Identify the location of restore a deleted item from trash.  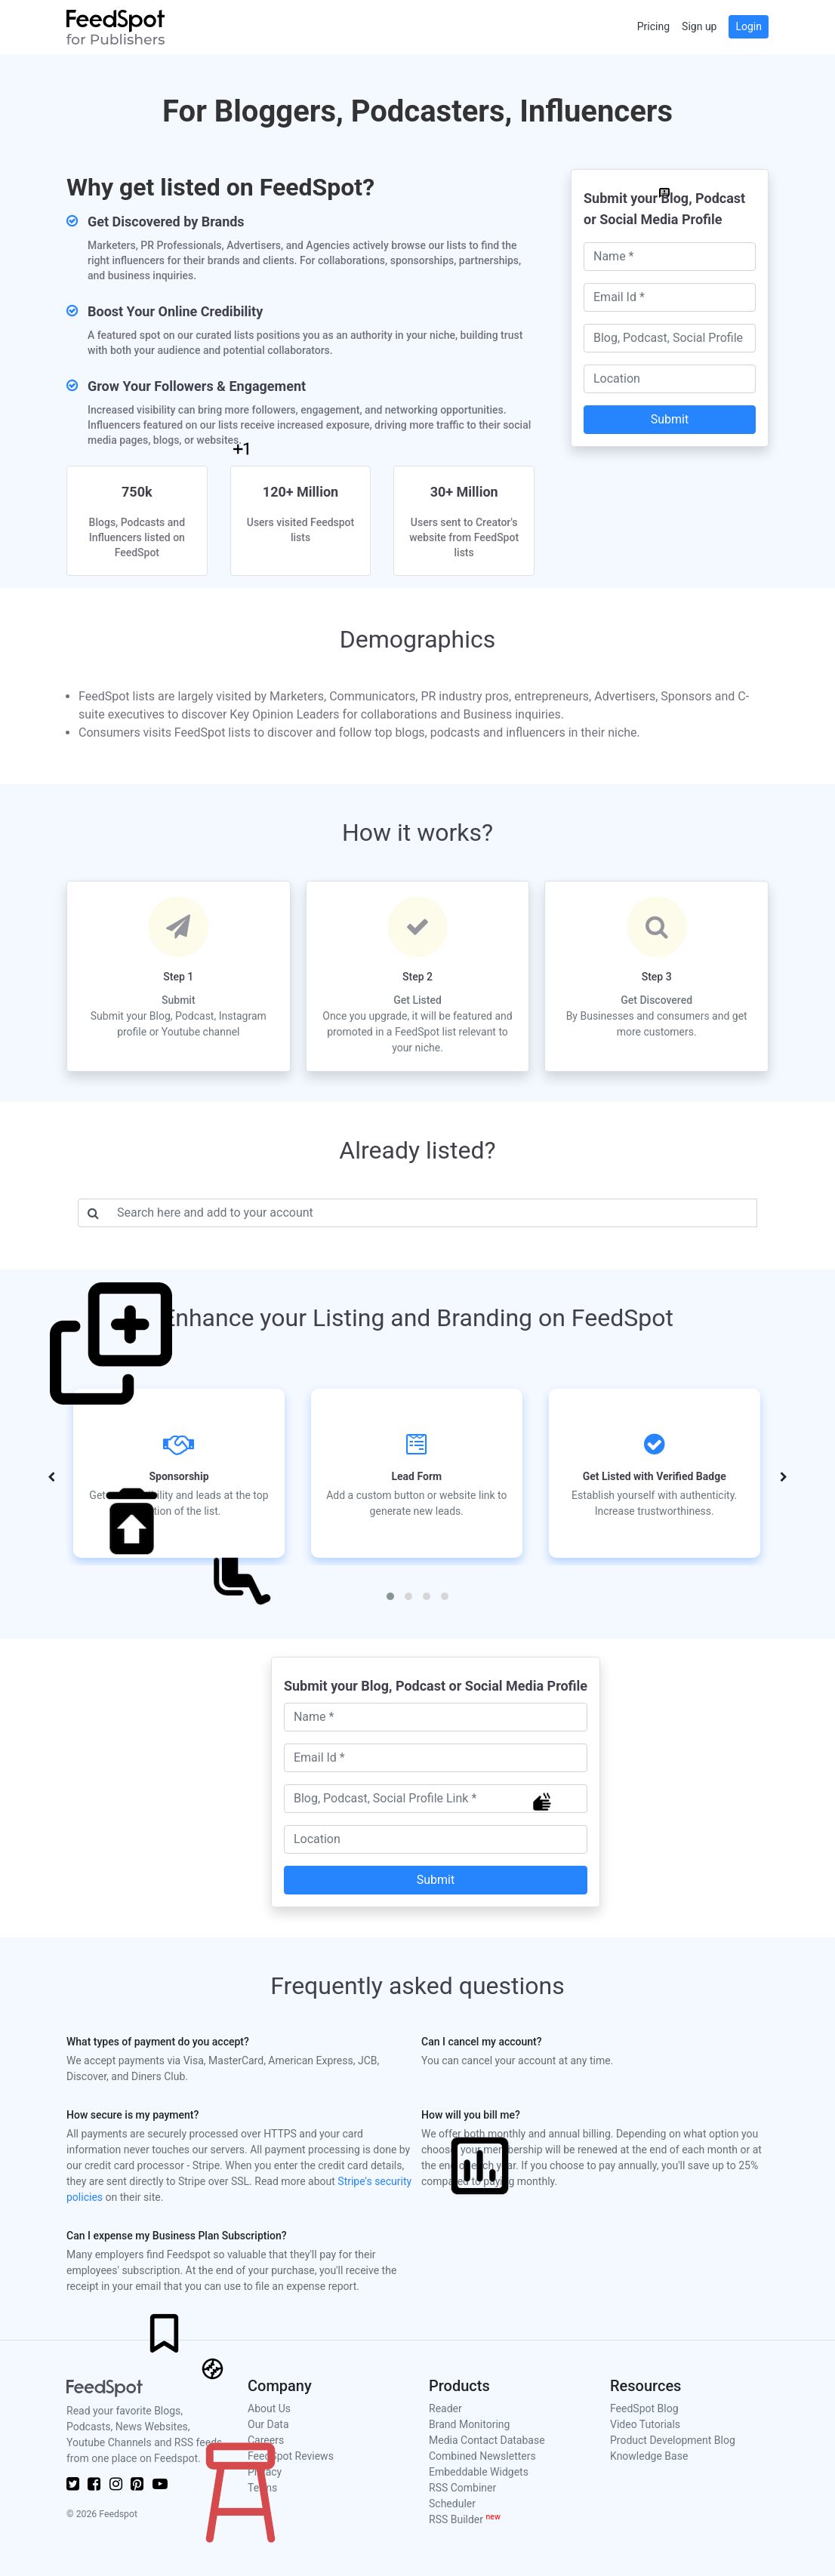
(131, 1521).